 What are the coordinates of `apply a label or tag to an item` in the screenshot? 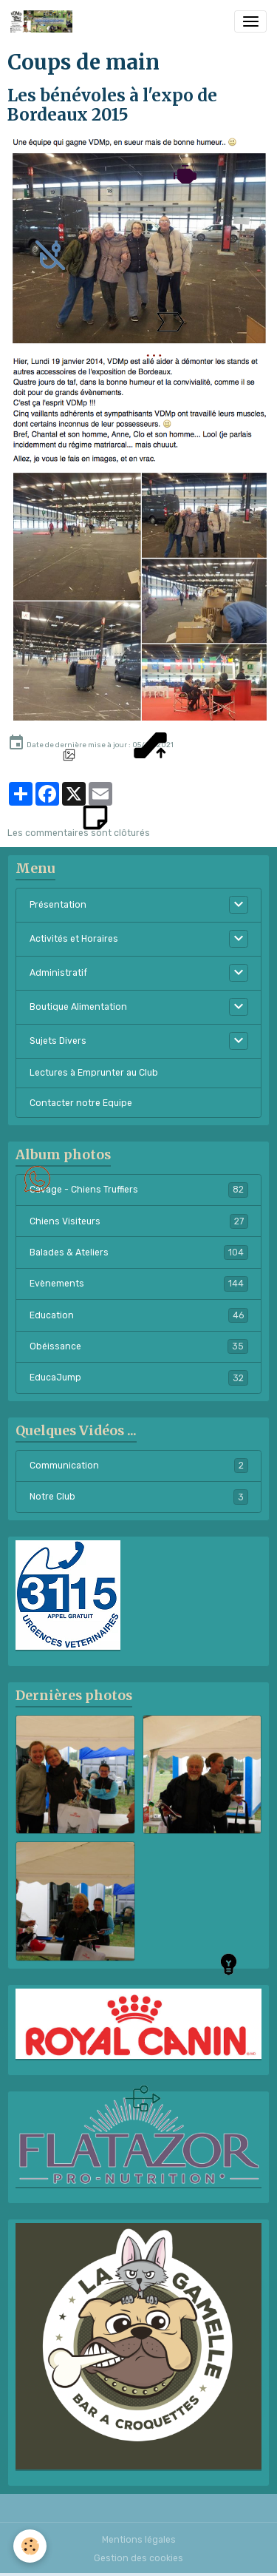 It's located at (169, 322).